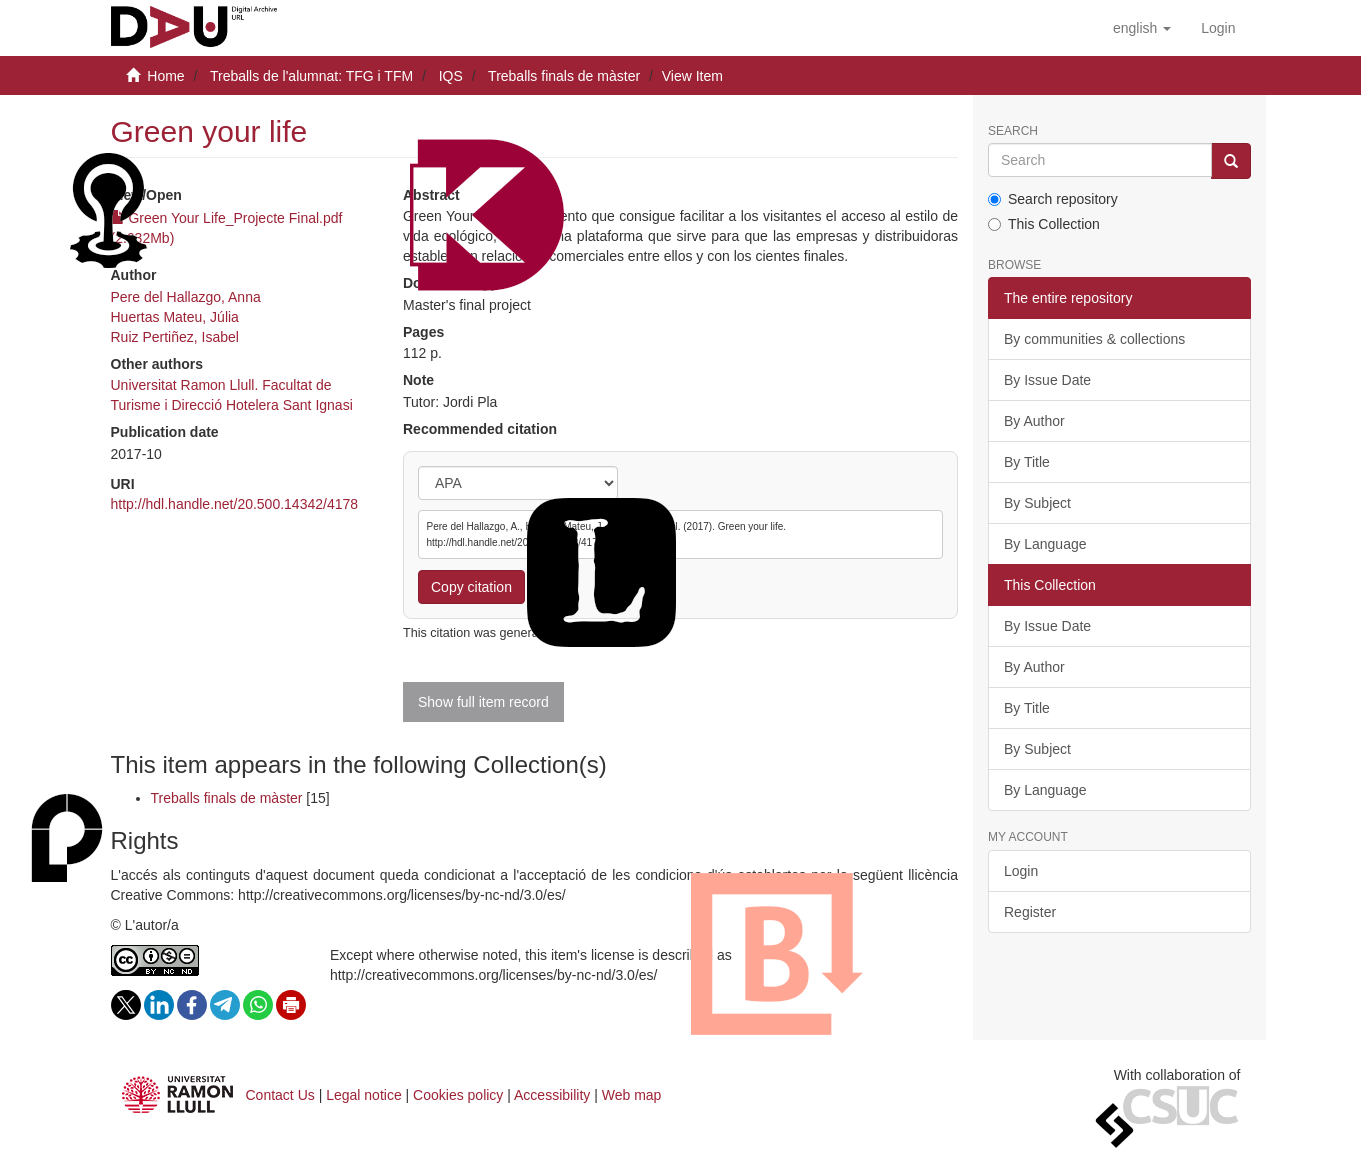 Image resolution: width=1361 pixels, height=1166 pixels. Describe the element at coordinates (108, 210) in the screenshot. I see `Cloud Foundry platform logo` at that location.